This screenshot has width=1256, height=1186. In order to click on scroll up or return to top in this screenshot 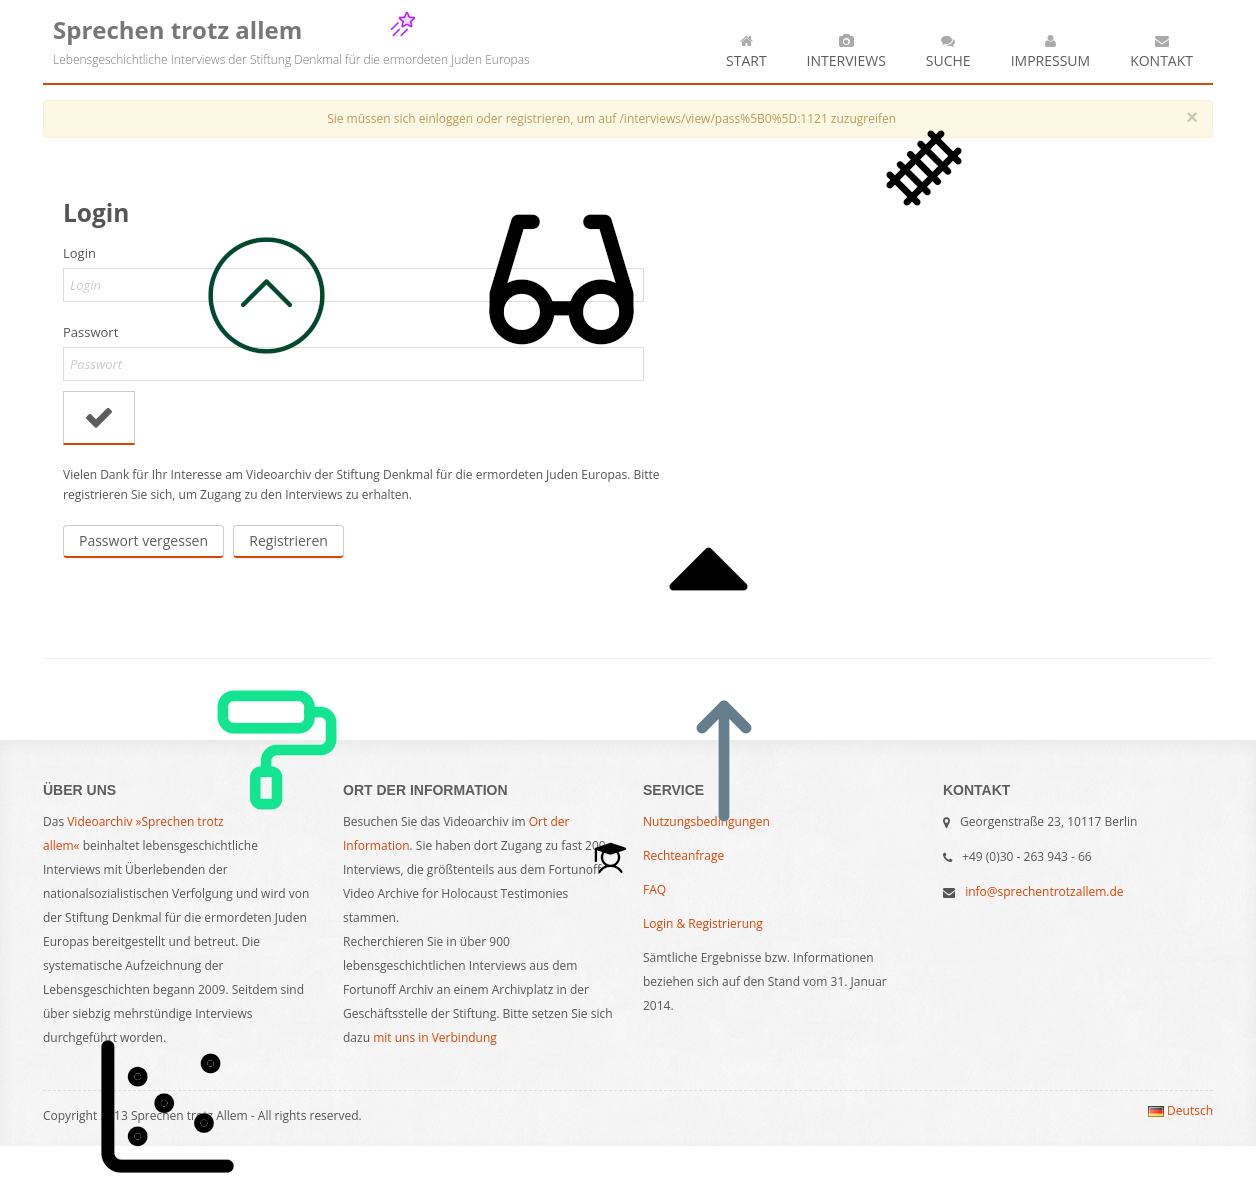, I will do `click(266, 295)`.